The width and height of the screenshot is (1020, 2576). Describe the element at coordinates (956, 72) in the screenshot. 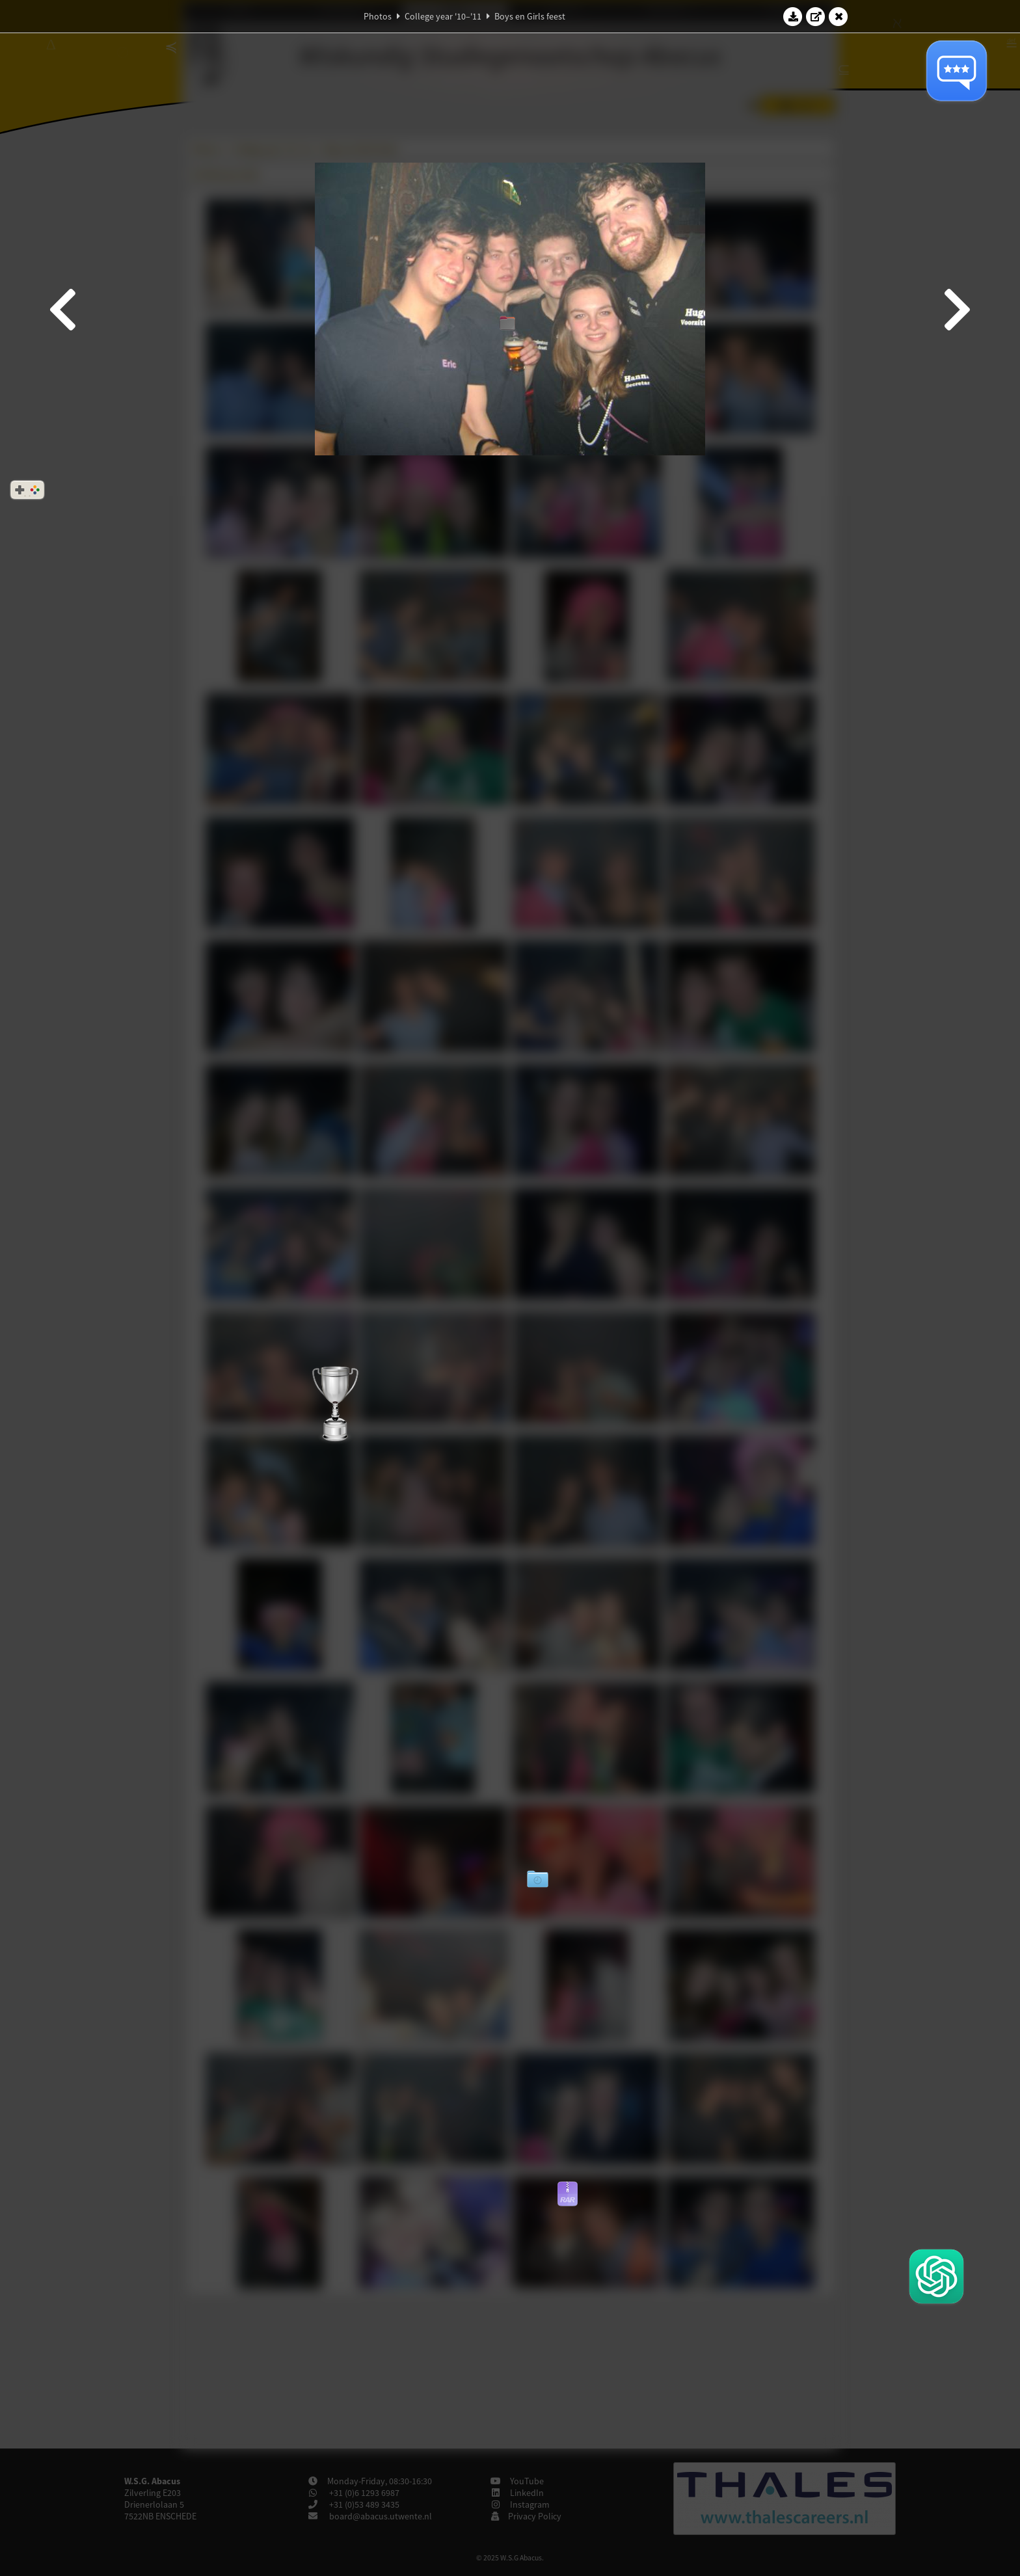

I see `submit feedback or ratings` at that location.